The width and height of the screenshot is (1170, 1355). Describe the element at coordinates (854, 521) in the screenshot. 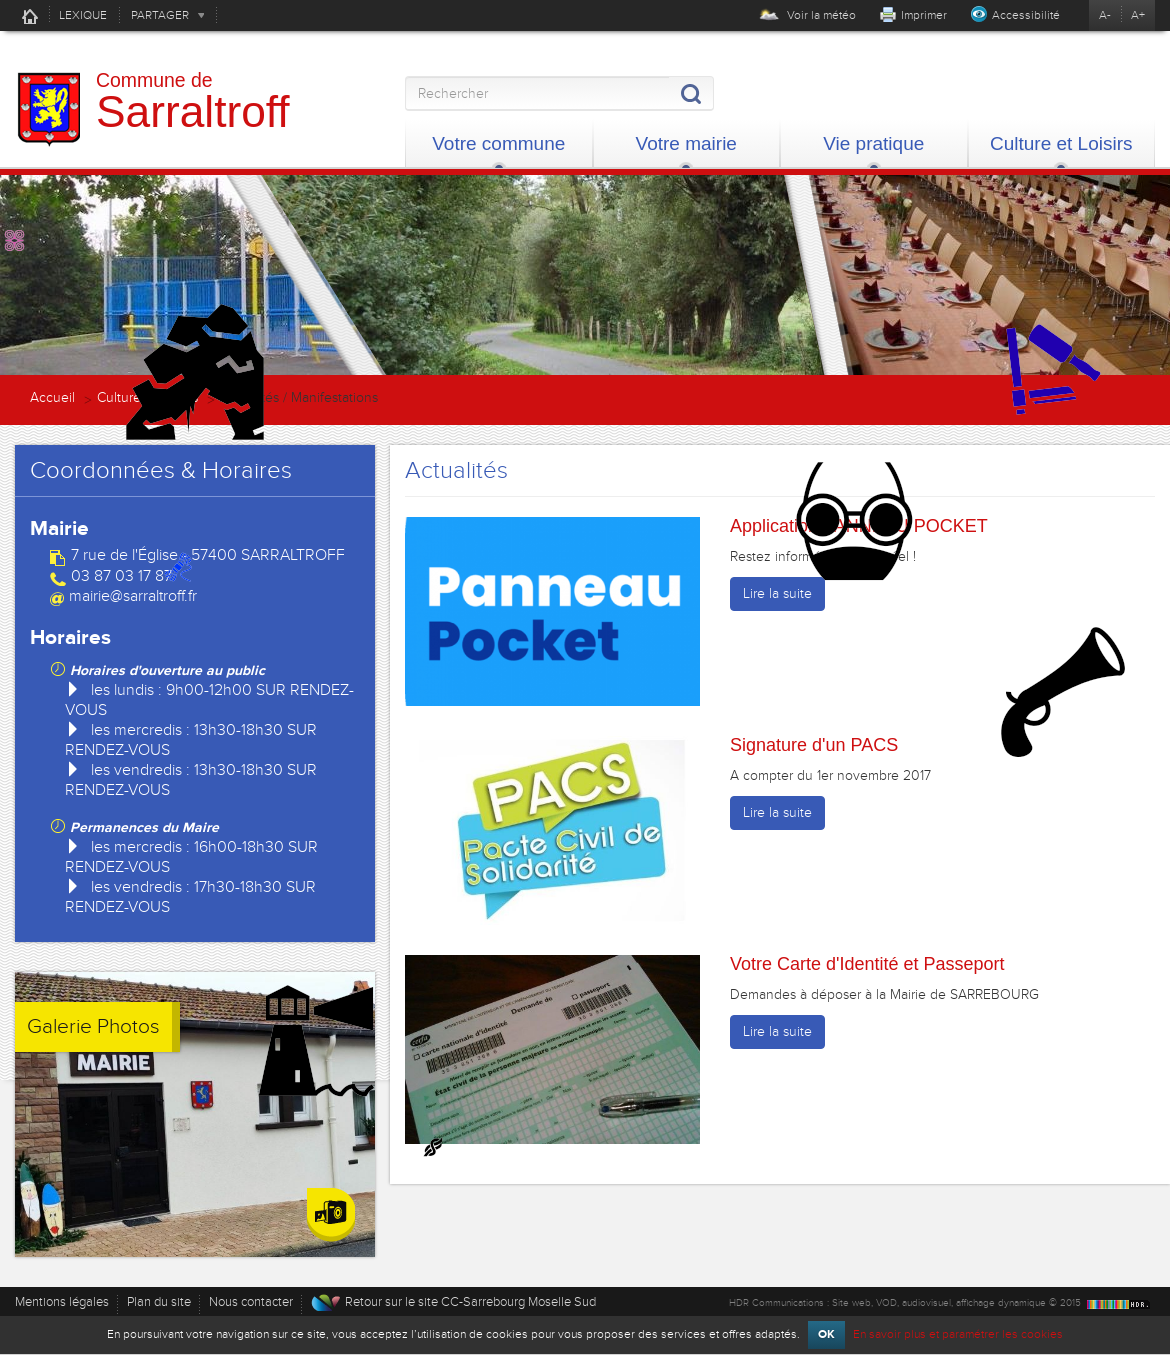

I see `access medical or healthcare services` at that location.